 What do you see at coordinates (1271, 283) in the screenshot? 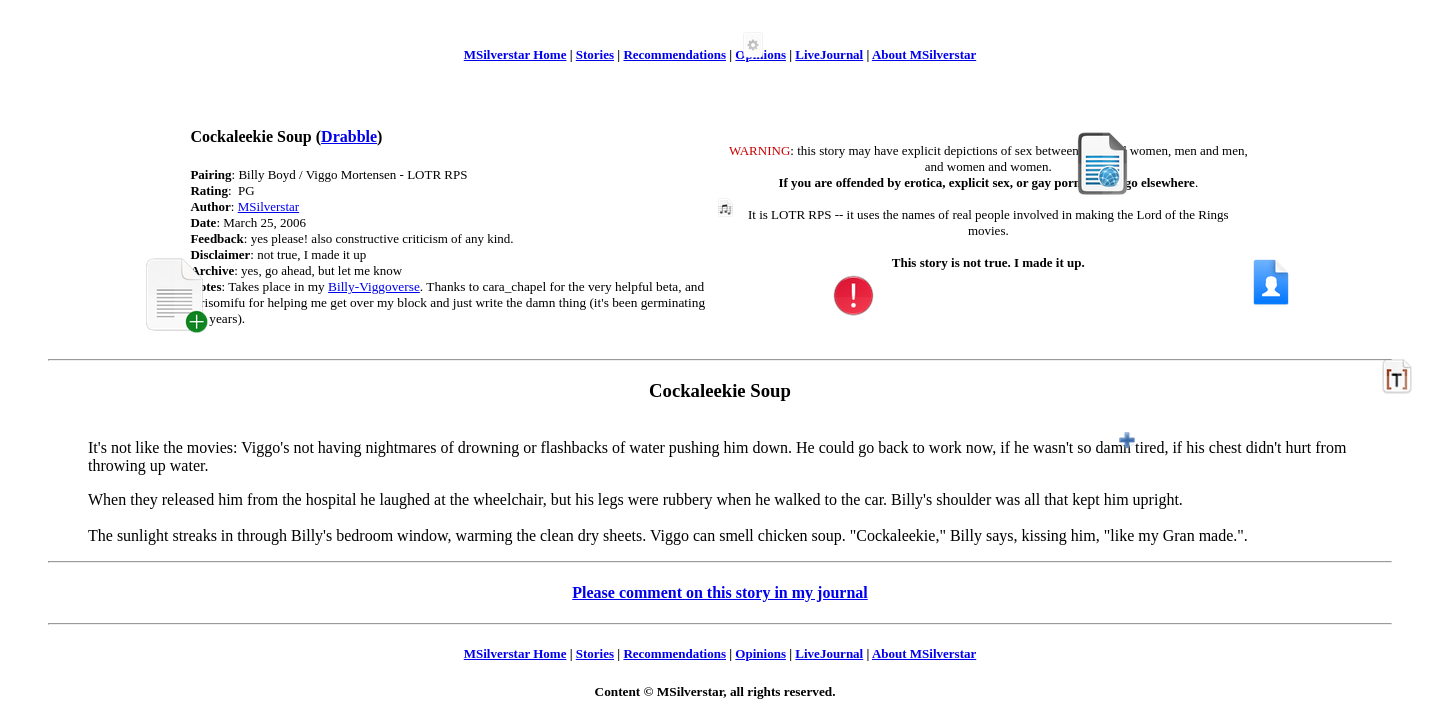
I see `open a contact file` at bounding box center [1271, 283].